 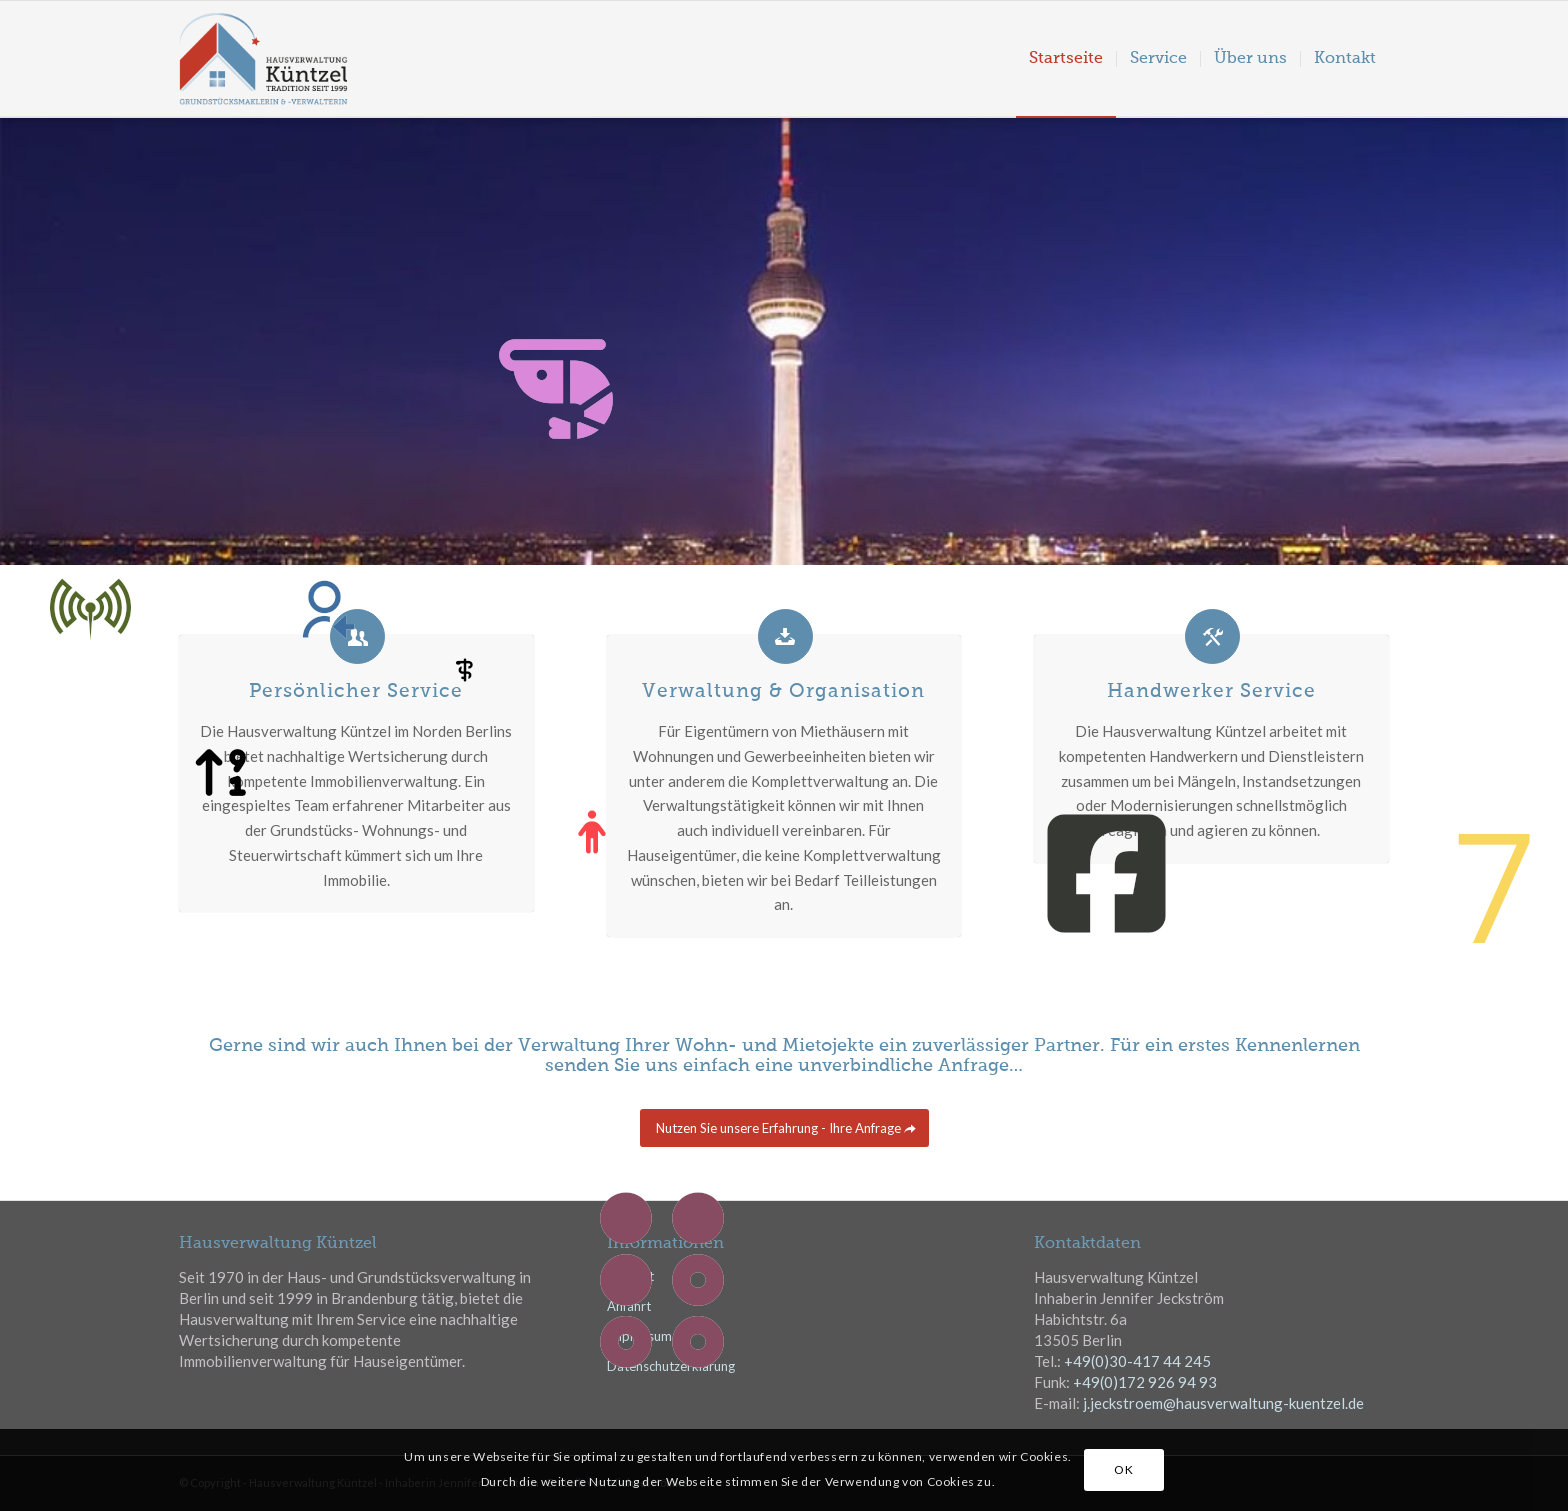 I want to click on incoming user request or friend invitation, so click(x=324, y=610).